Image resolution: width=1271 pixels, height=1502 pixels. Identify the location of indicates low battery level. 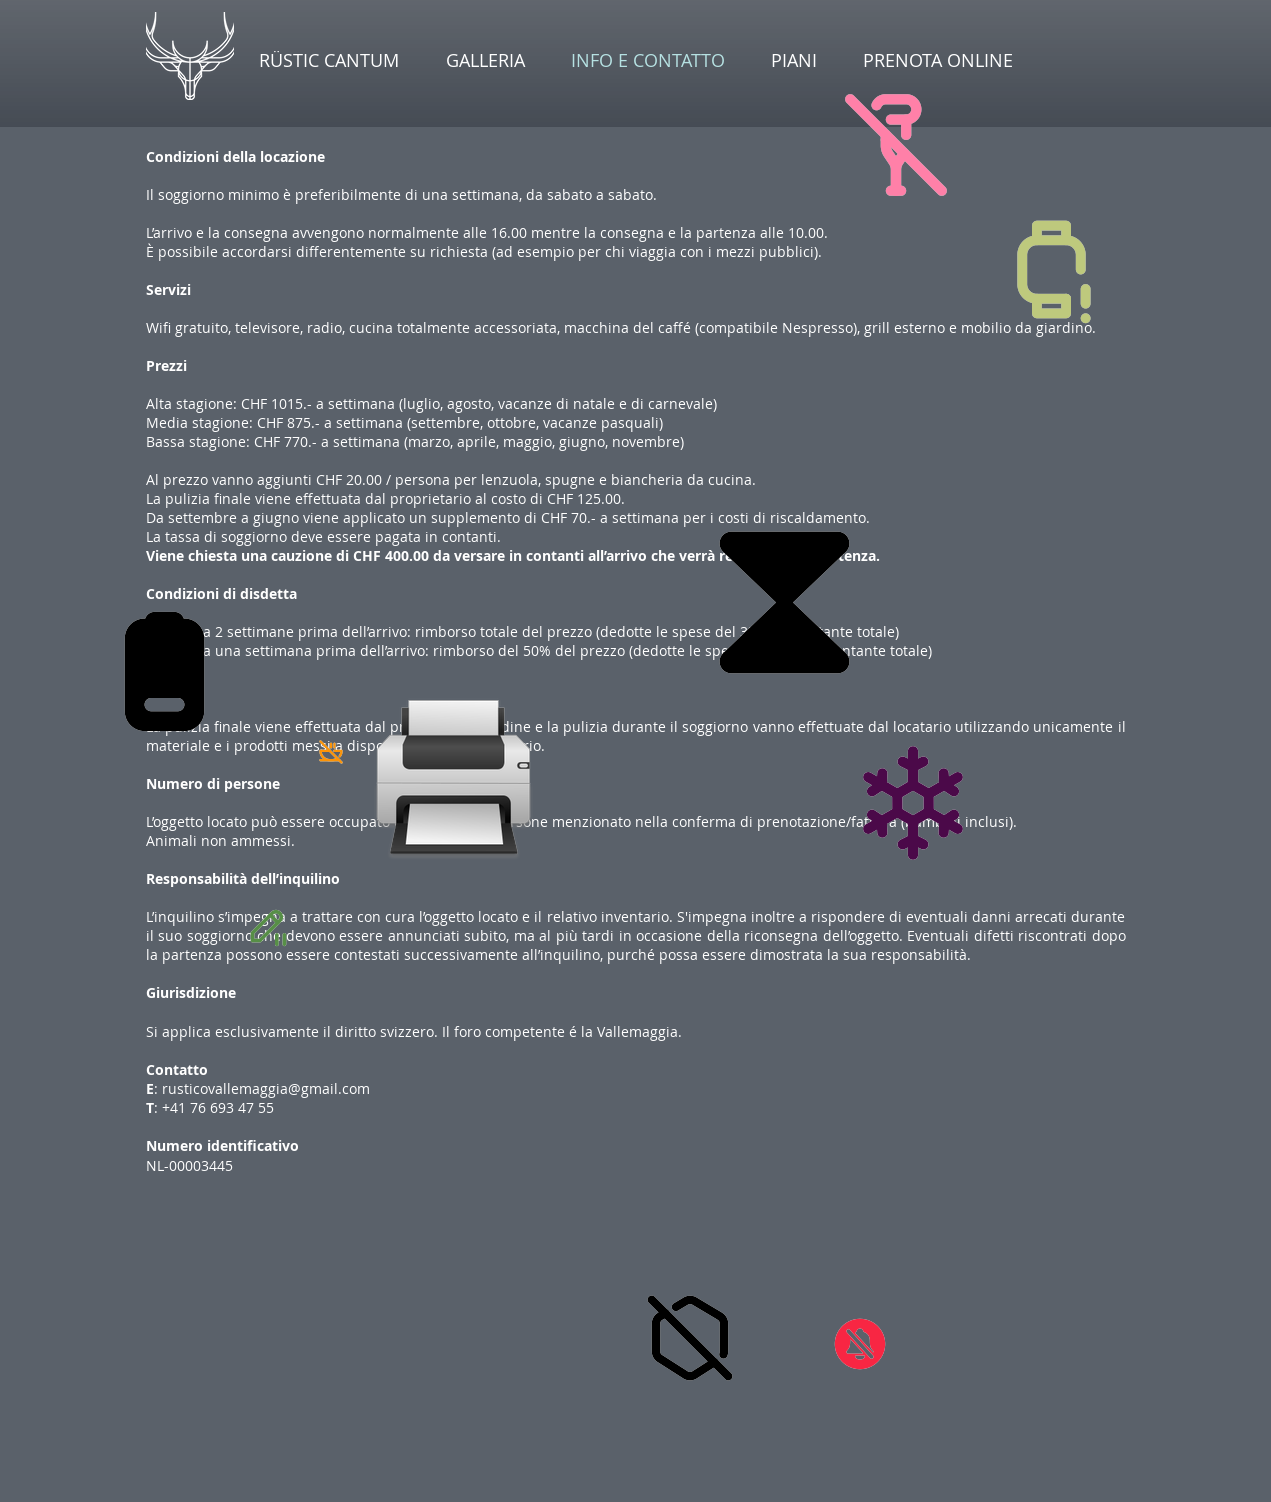
(164, 671).